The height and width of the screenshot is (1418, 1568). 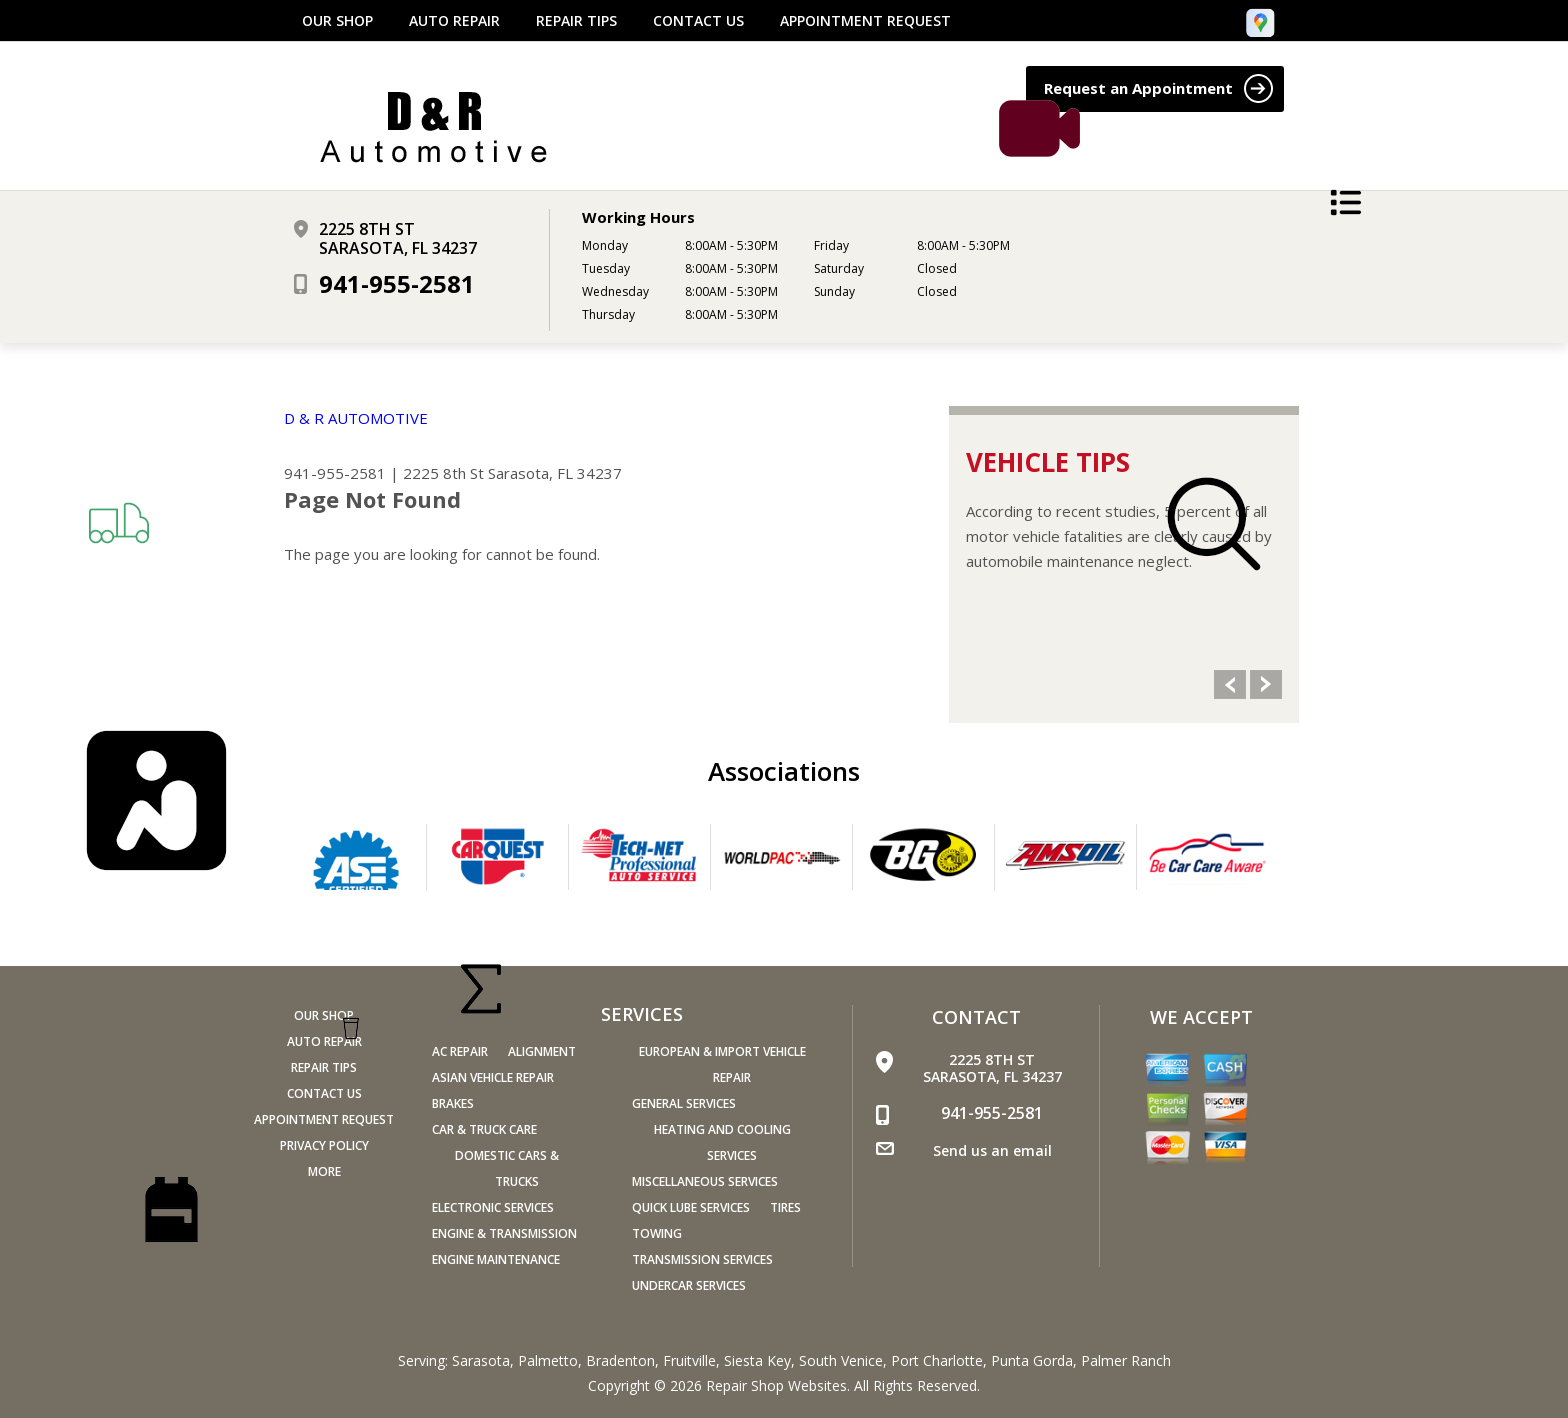 What do you see at coordinates (481, 989) in the screenshot?
I see `calculate sum or total of selected values` at bounding box center [481, 989].